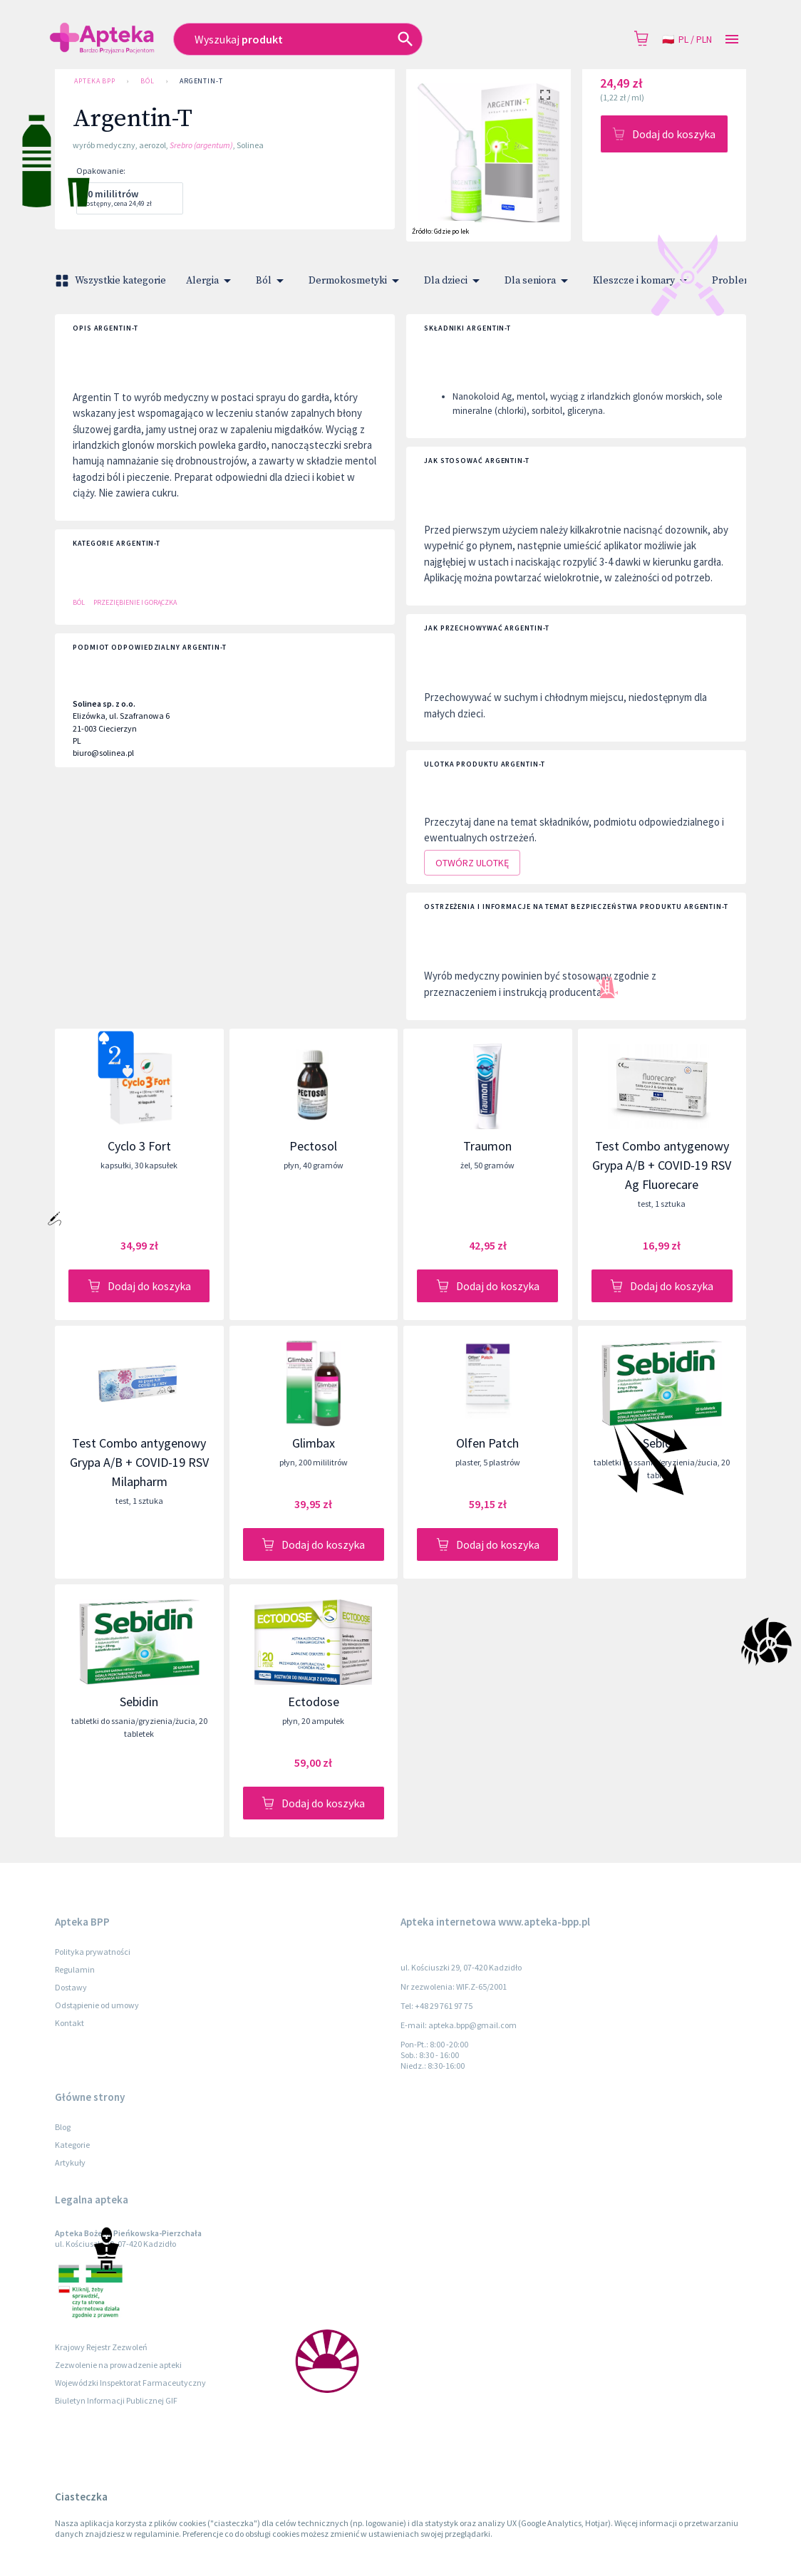 Image resolution: width=801 pixels, height=2576 pixels. I want to click on track your daily water intake, so click(56, 160).